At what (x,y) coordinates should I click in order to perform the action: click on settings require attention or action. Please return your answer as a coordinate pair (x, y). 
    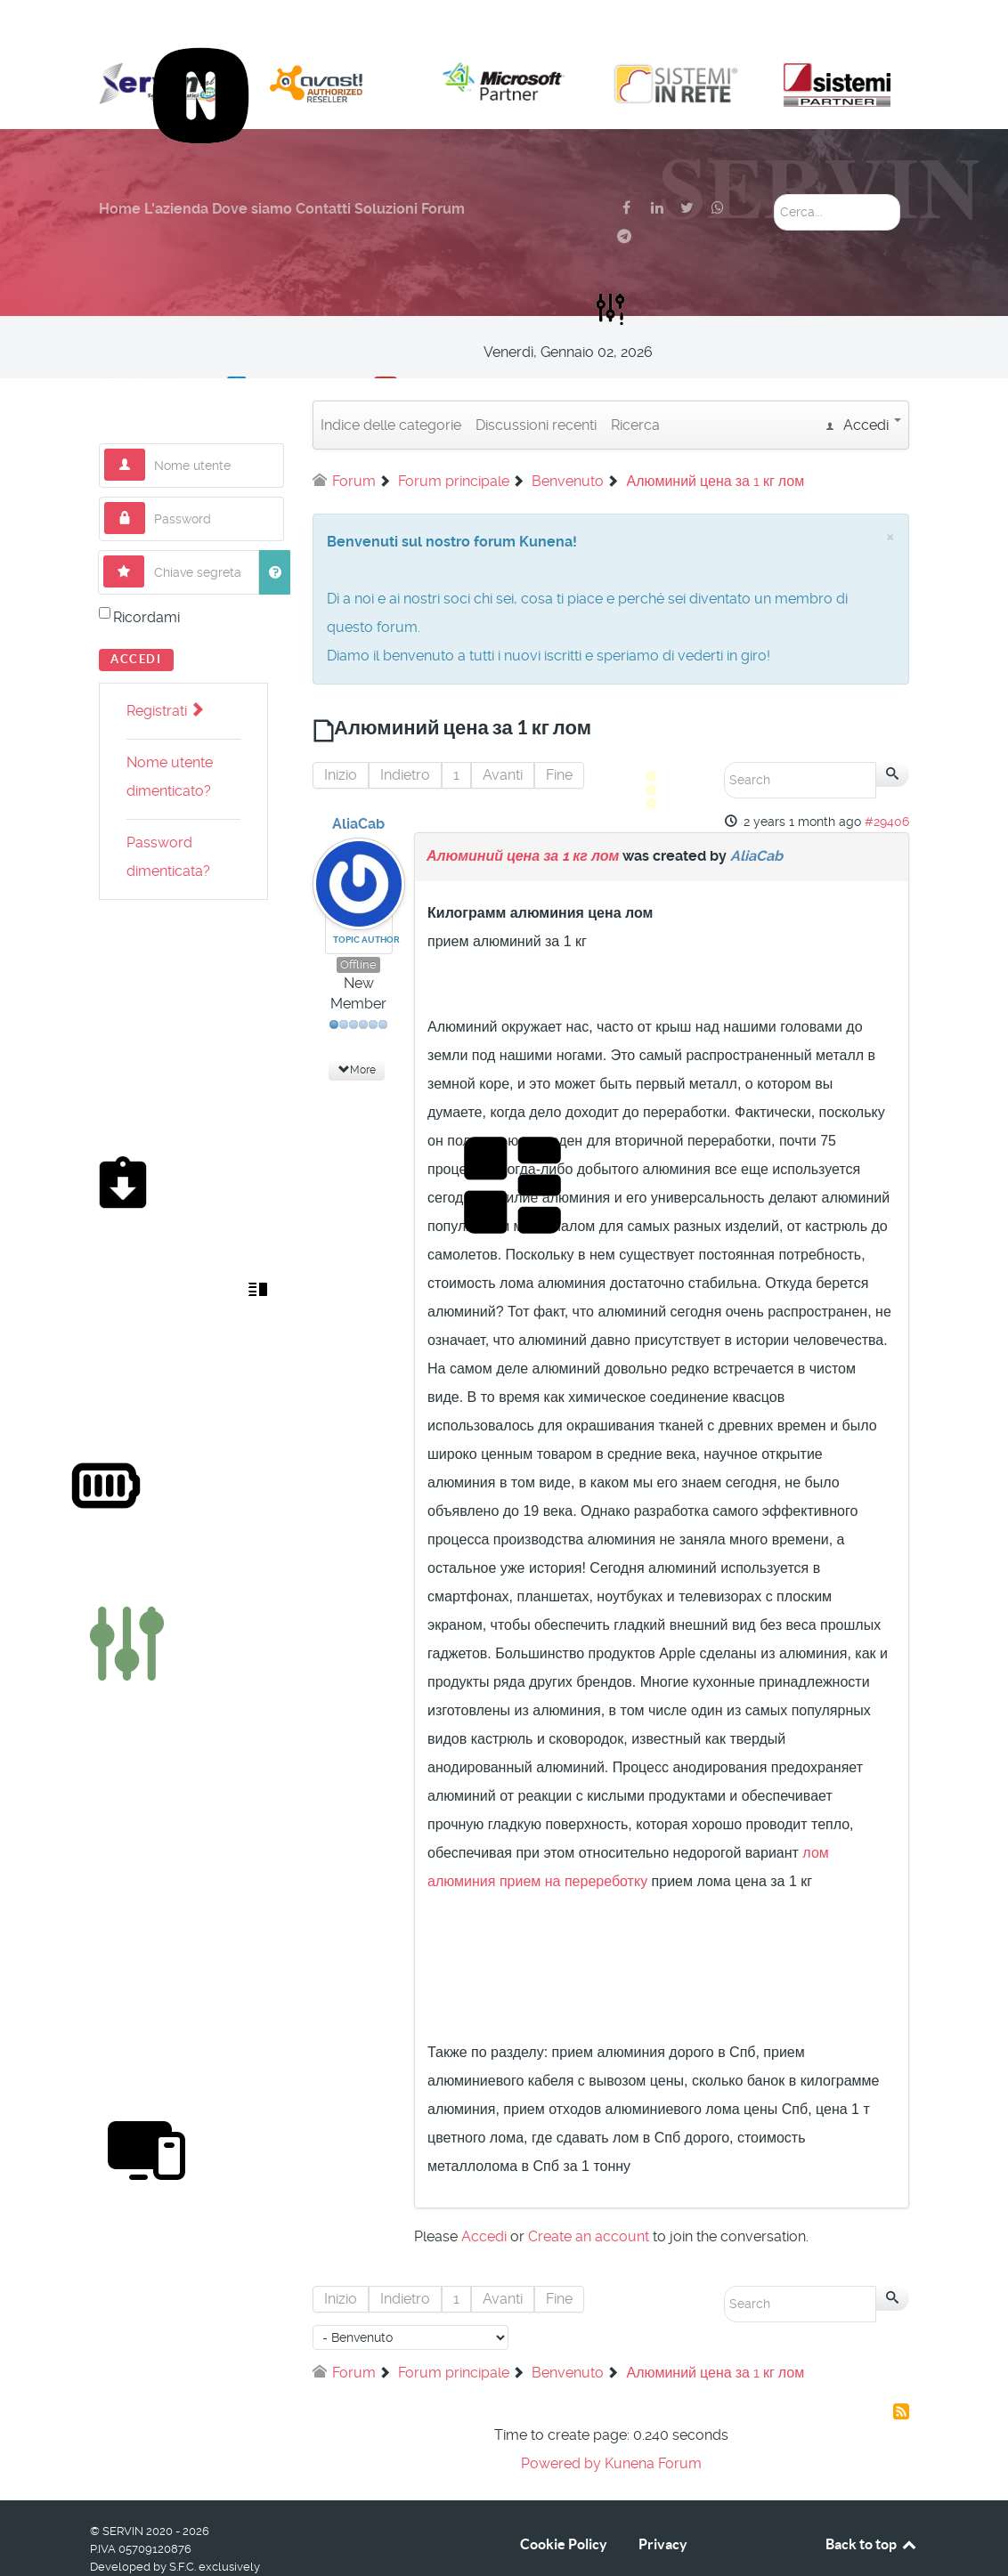
    Looking at the image, I should click on (610, 307).